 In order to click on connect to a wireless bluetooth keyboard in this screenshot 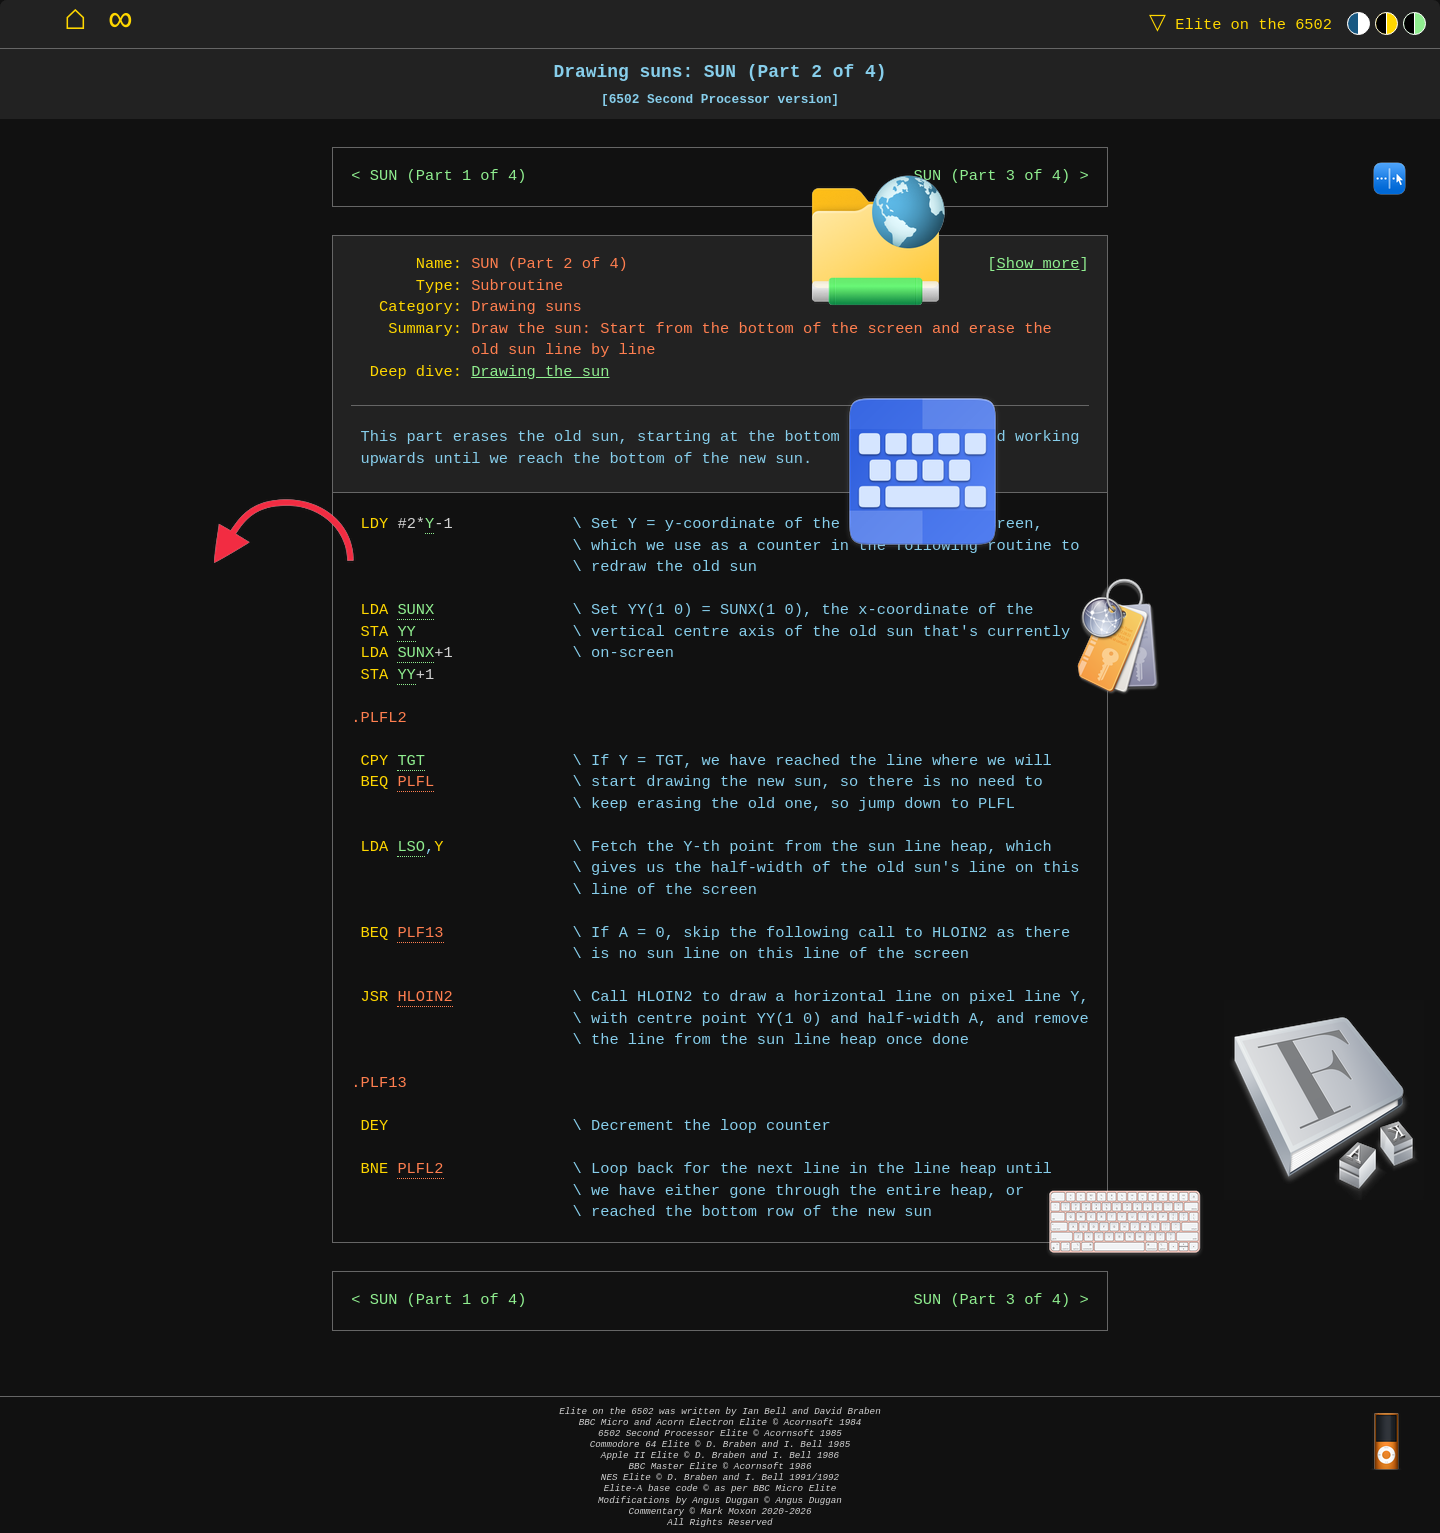, I will do `click(1124, 1221)`.